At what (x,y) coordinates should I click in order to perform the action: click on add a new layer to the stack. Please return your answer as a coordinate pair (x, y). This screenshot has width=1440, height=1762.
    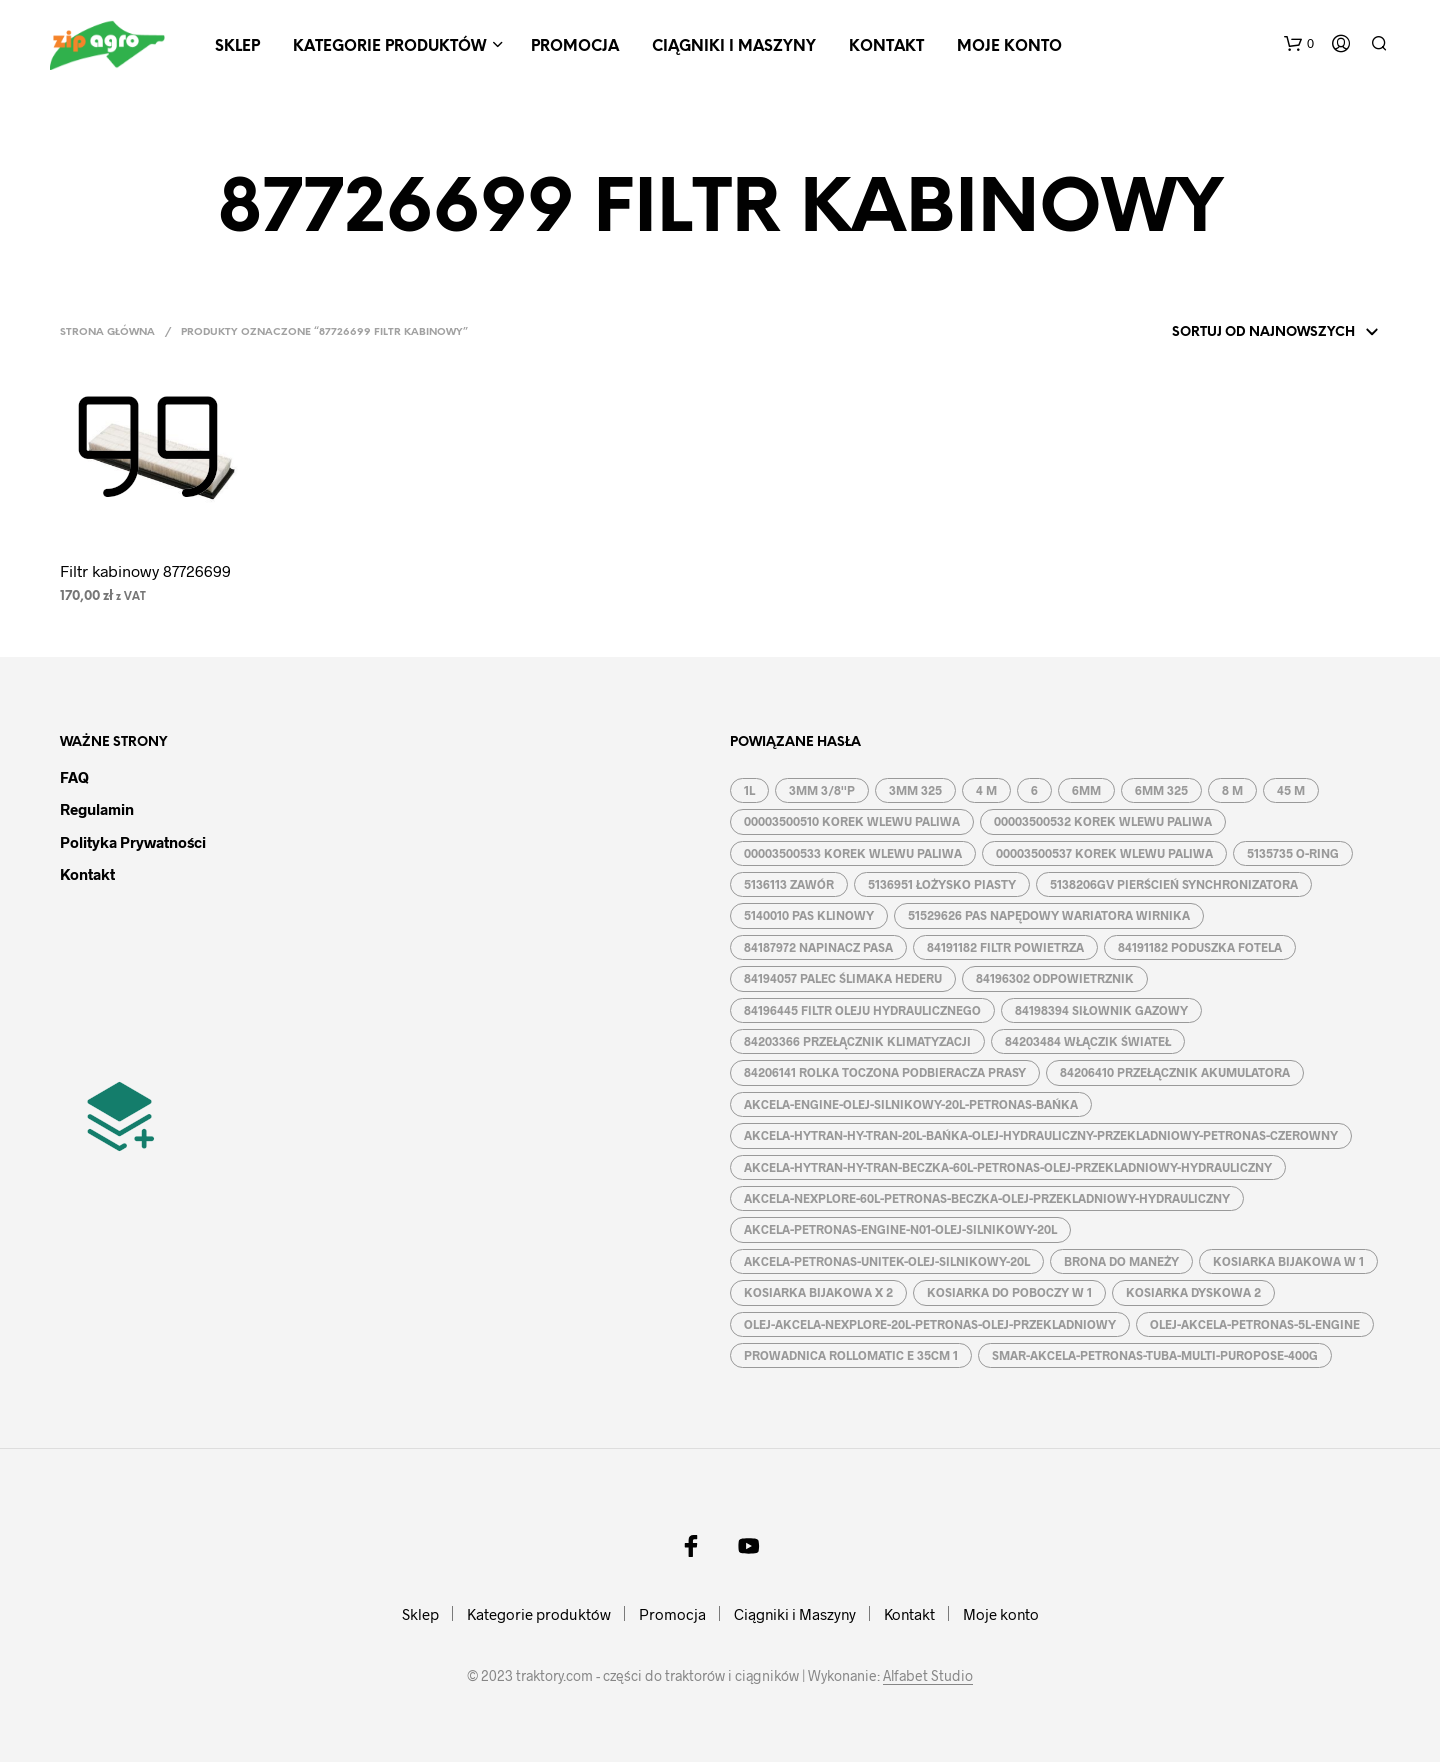
    Looking at the image, I should click on (119, 1116).